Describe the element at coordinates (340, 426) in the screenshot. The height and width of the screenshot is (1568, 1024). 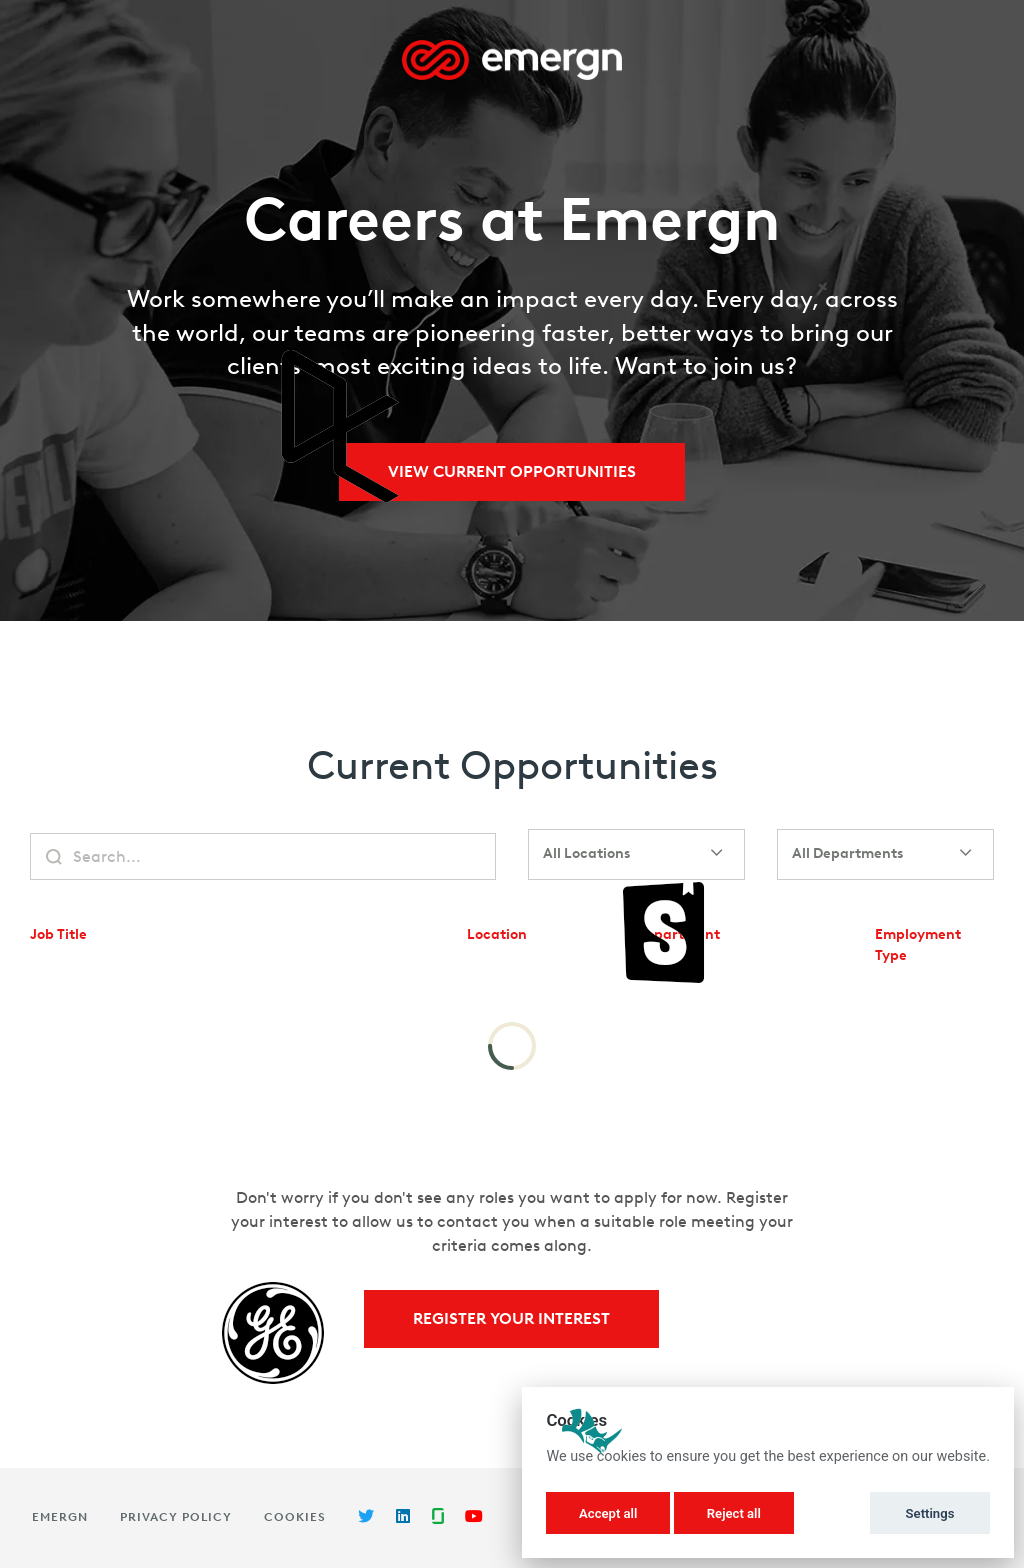
I see `open the DataCamp app` at that location.